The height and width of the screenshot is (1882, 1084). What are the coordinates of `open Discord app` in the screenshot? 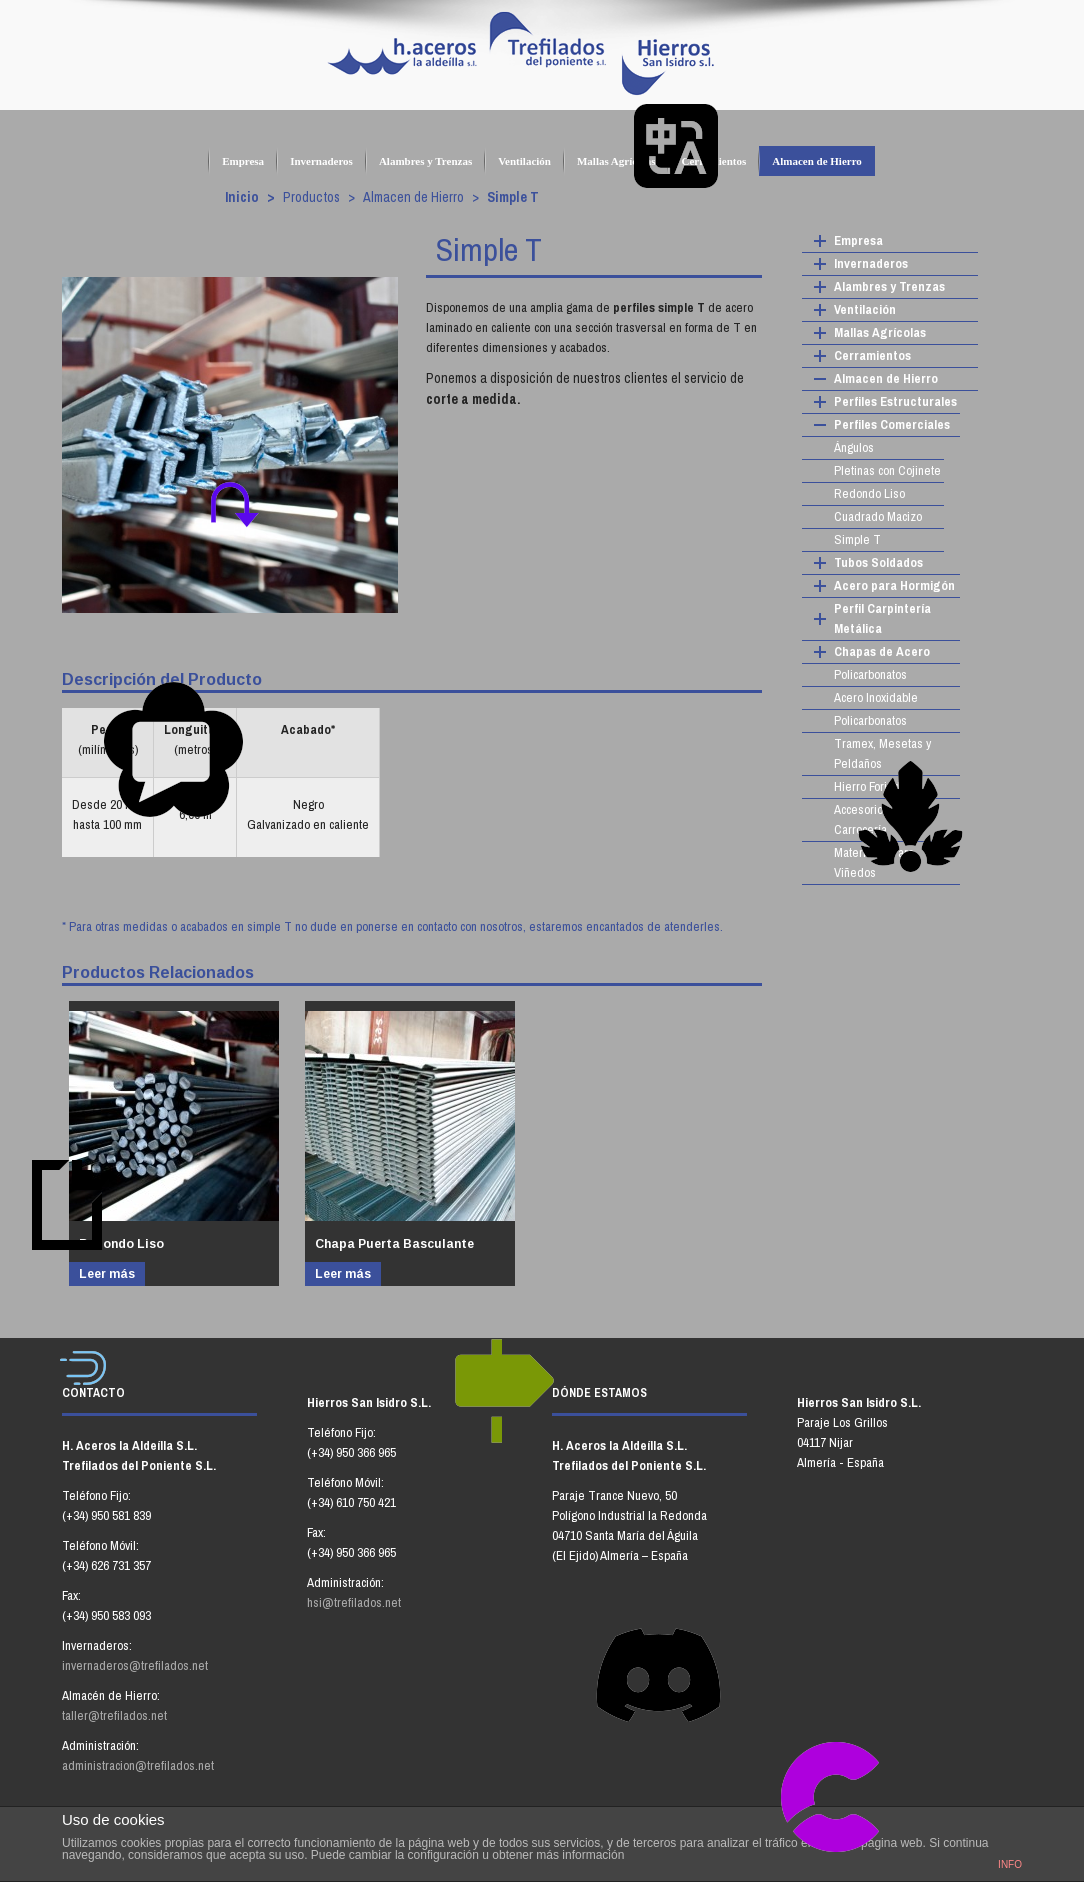 It's located at (658, 1675).